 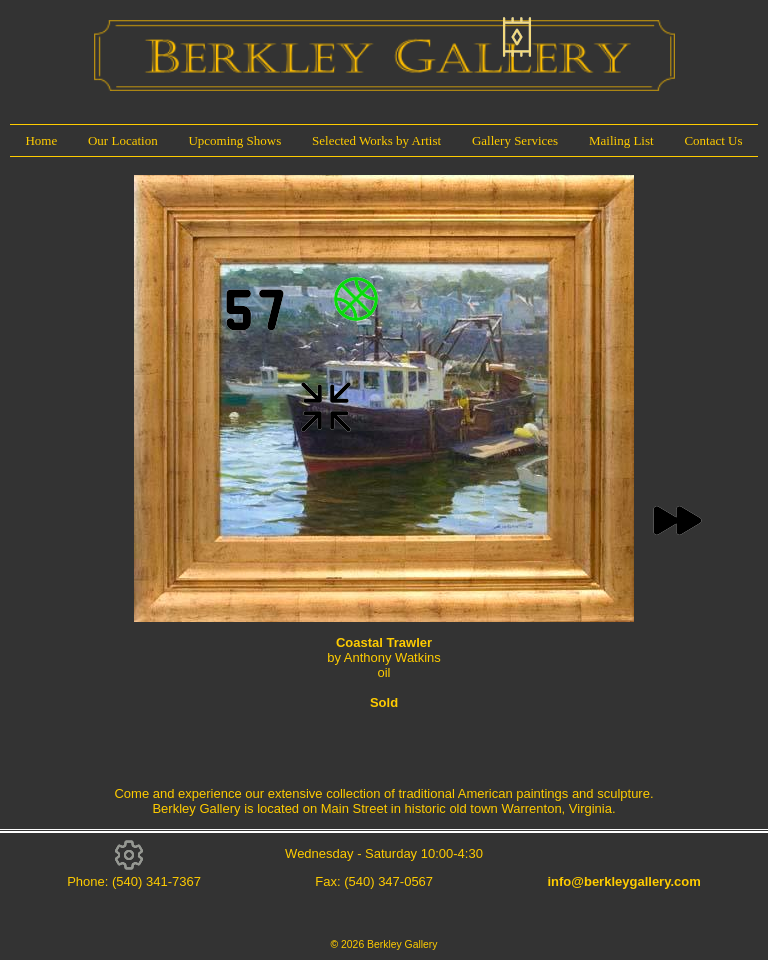 I want to click on access app settings, so click(x=129, y=855).